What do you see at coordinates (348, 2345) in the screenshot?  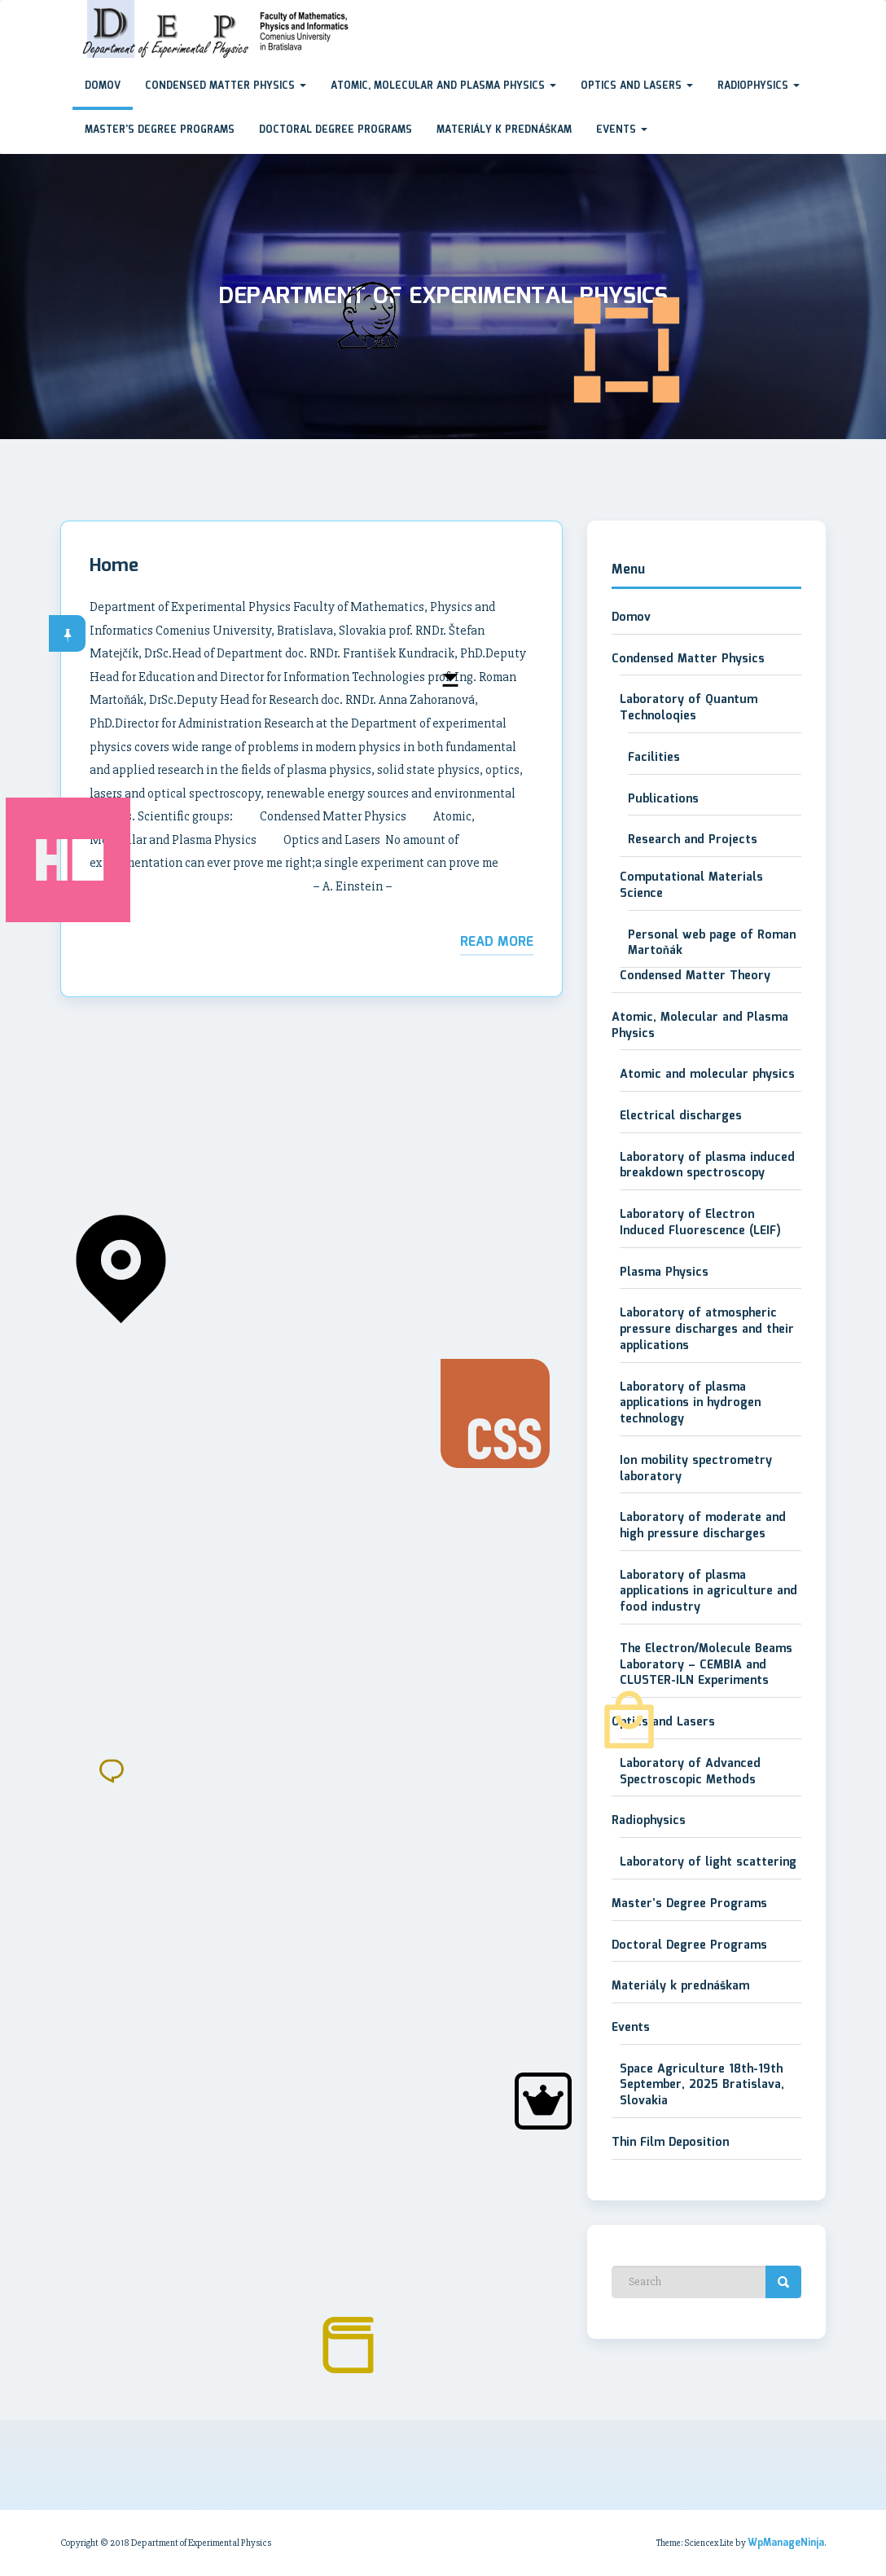 I see `open library or book collection` at bounding box center [348, 2345].